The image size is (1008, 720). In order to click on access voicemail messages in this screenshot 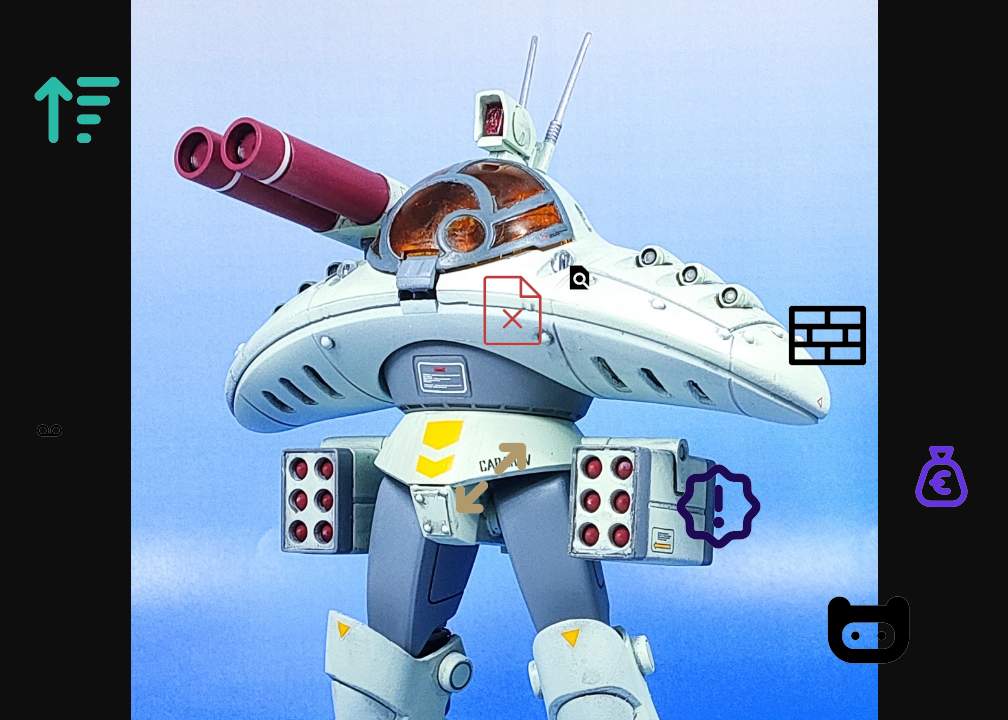, I will do `click(49, 430)`.